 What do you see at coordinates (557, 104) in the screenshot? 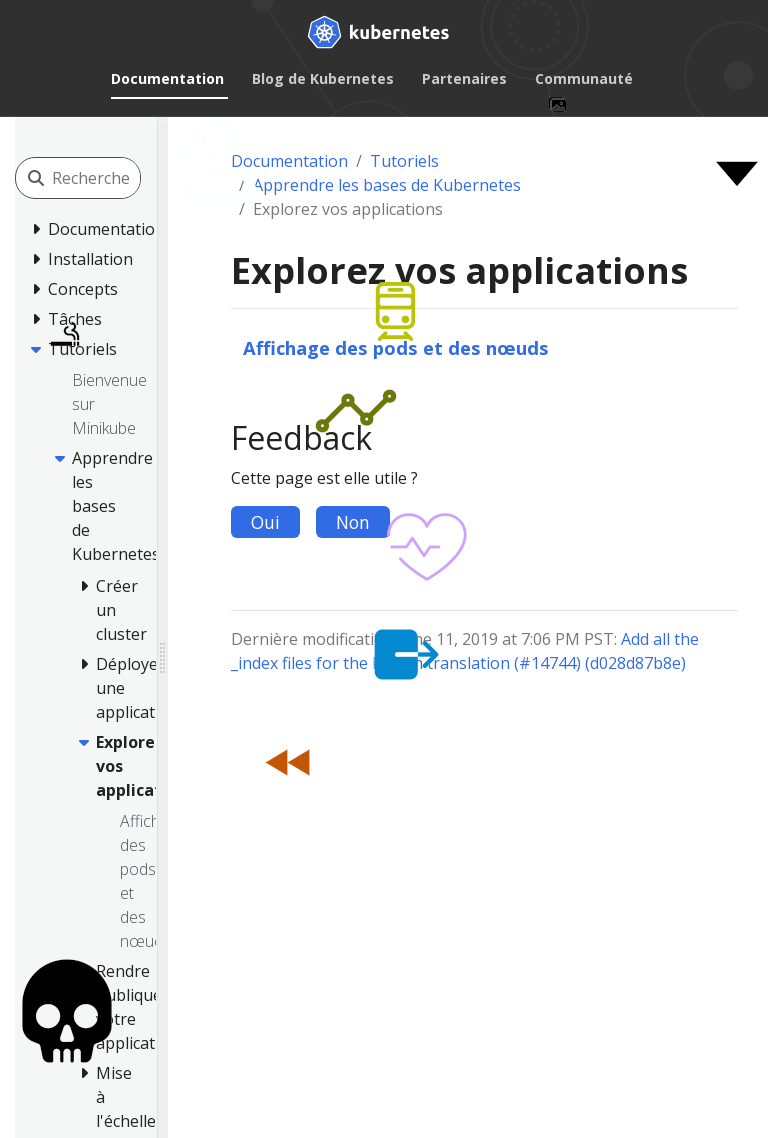
I see `view photo gallery` at bounding box center [557, 104].